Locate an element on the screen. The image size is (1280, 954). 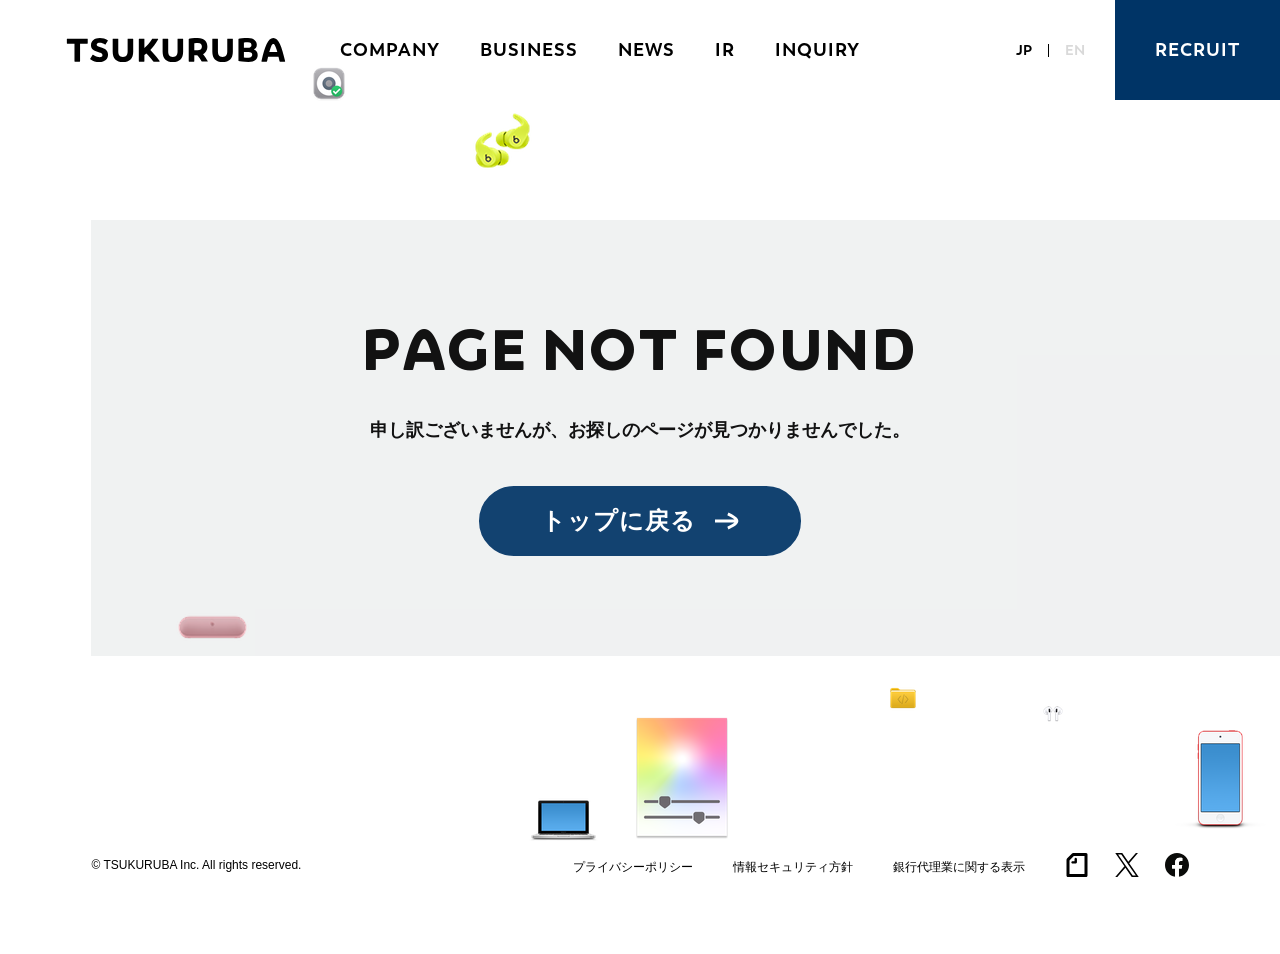
beats fit pro earbuds in volt yellow is located at coordinates (502, 141).